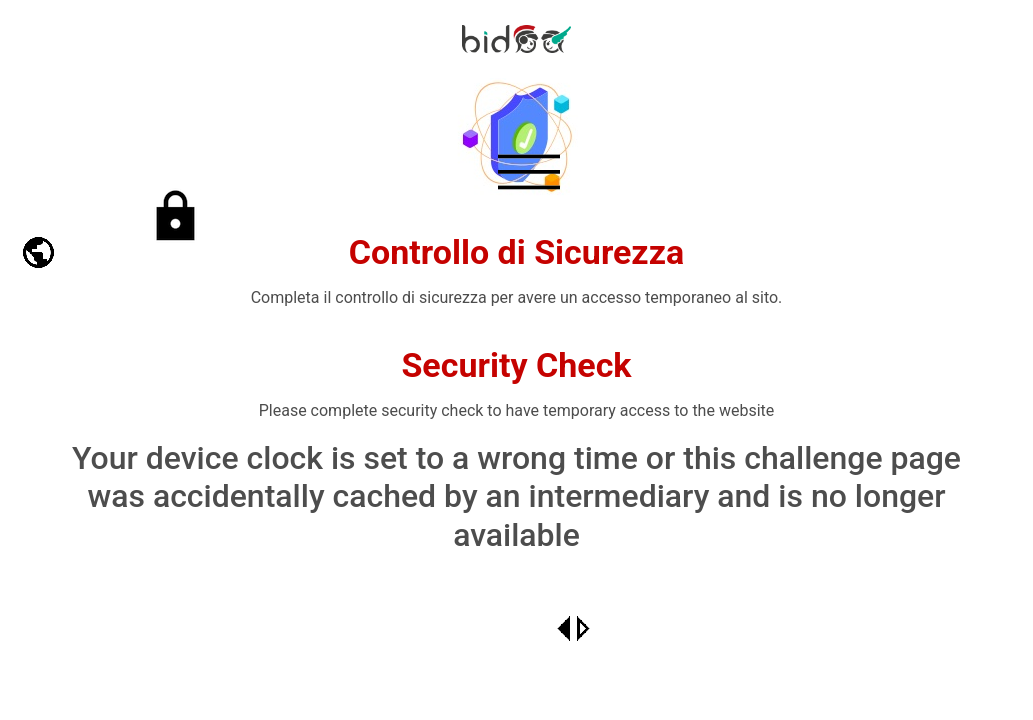  What do you see at coordinates (573, 628) in the screenshot?
I see `switch to the right panel or view` at bounding box center [573, 628].